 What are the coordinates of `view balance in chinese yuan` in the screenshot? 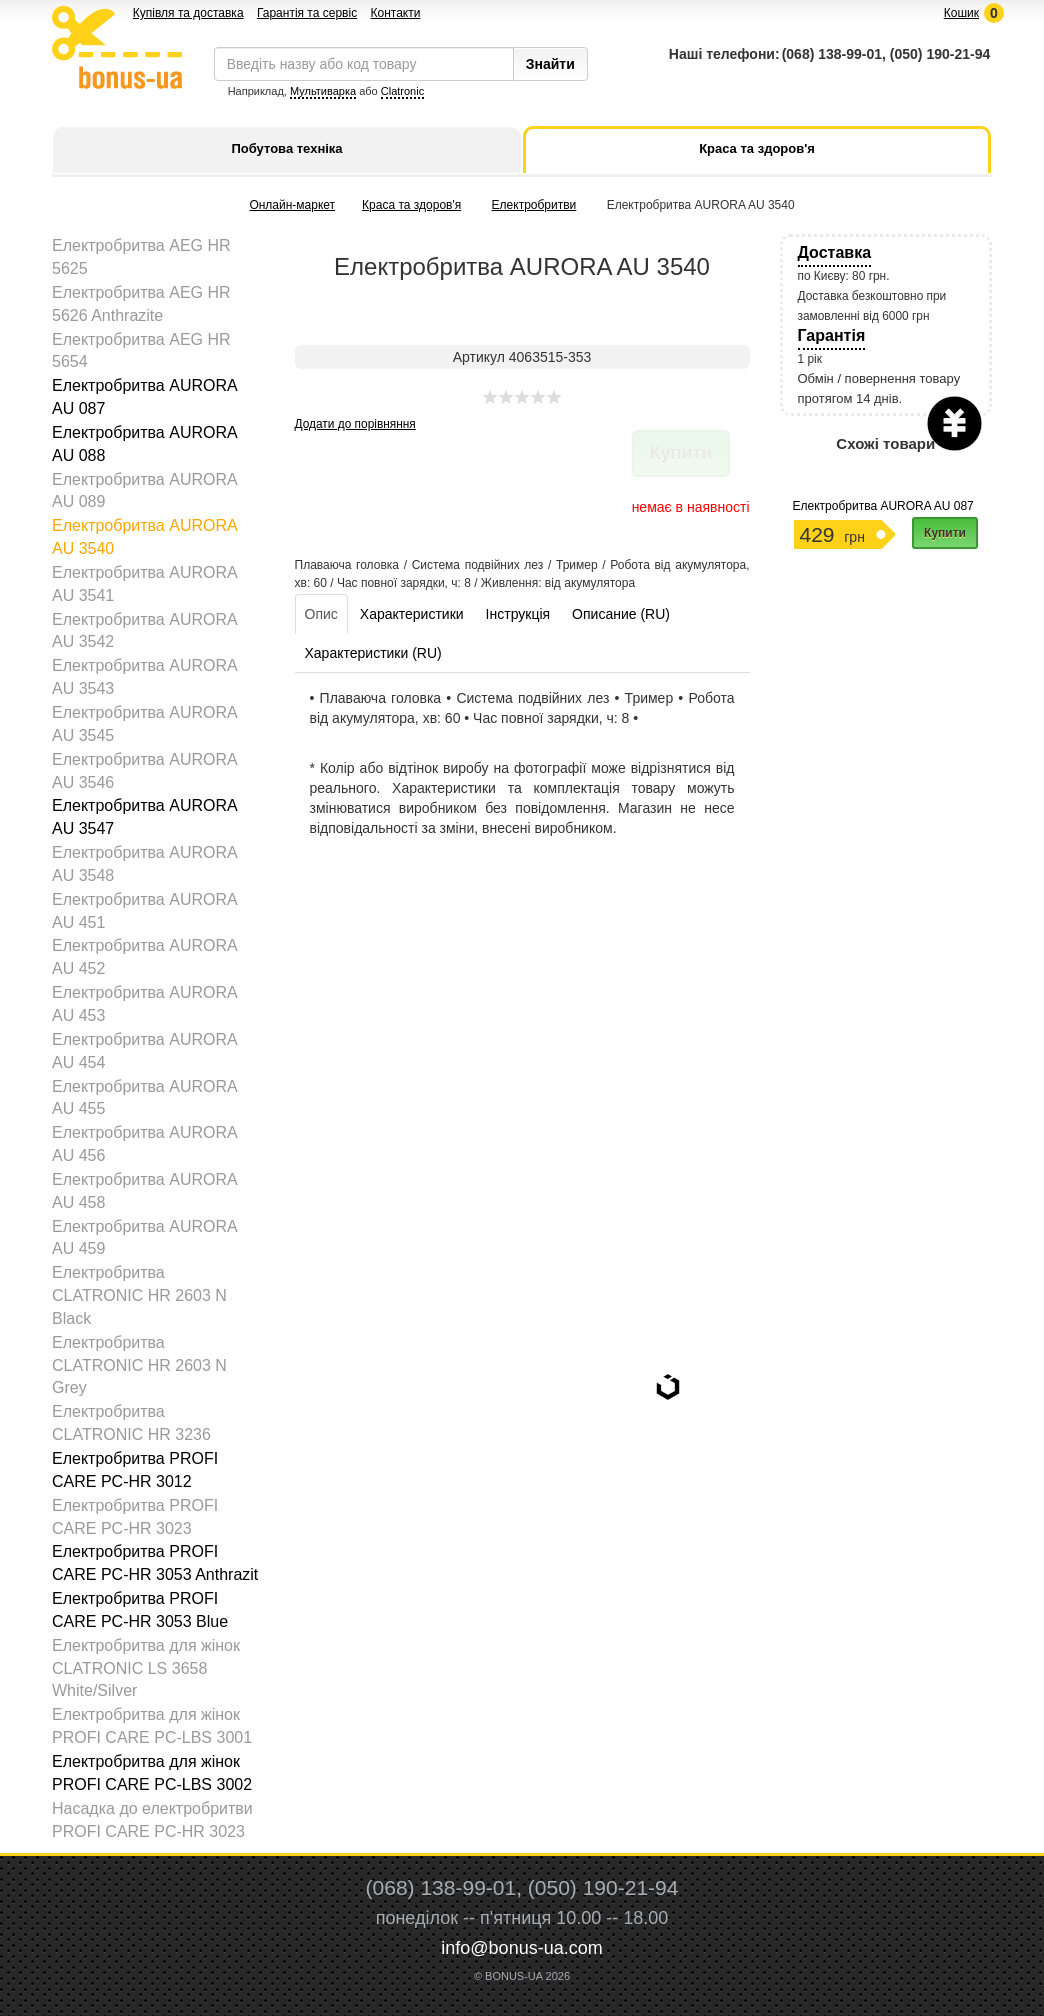 It's located at (954, 423).